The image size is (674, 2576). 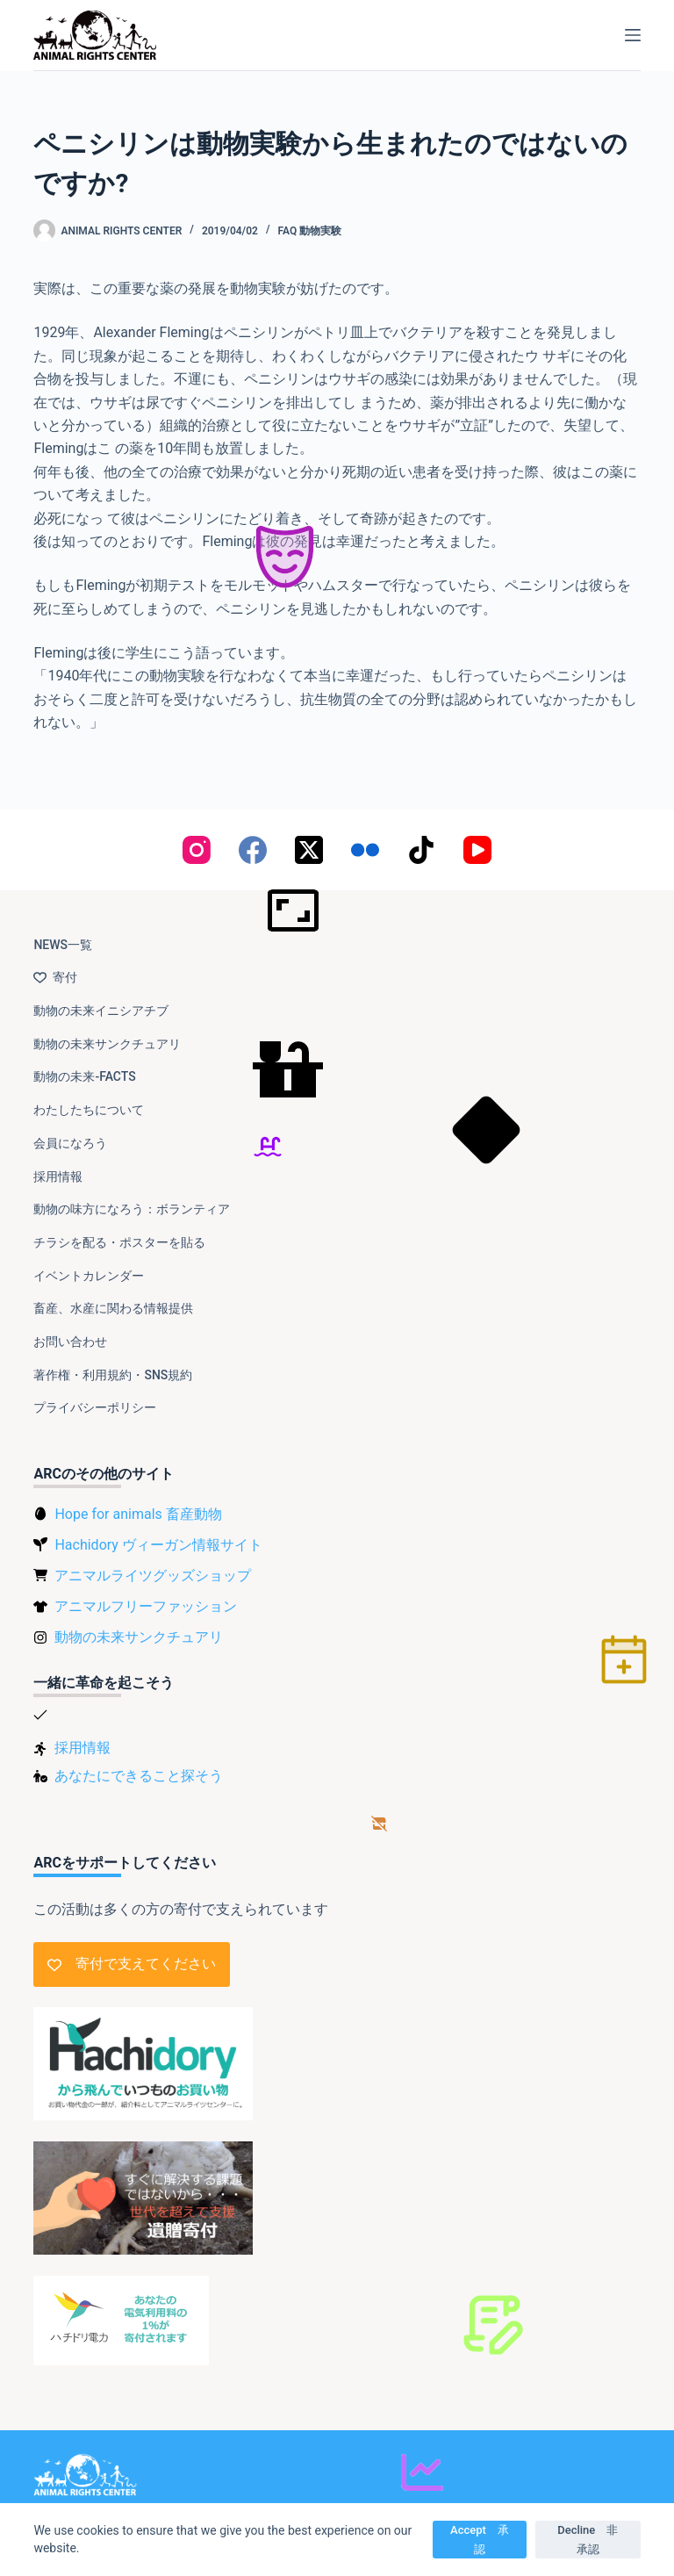 I want to click on indicates premium or pro membership status, so click(x=486, y=1130).